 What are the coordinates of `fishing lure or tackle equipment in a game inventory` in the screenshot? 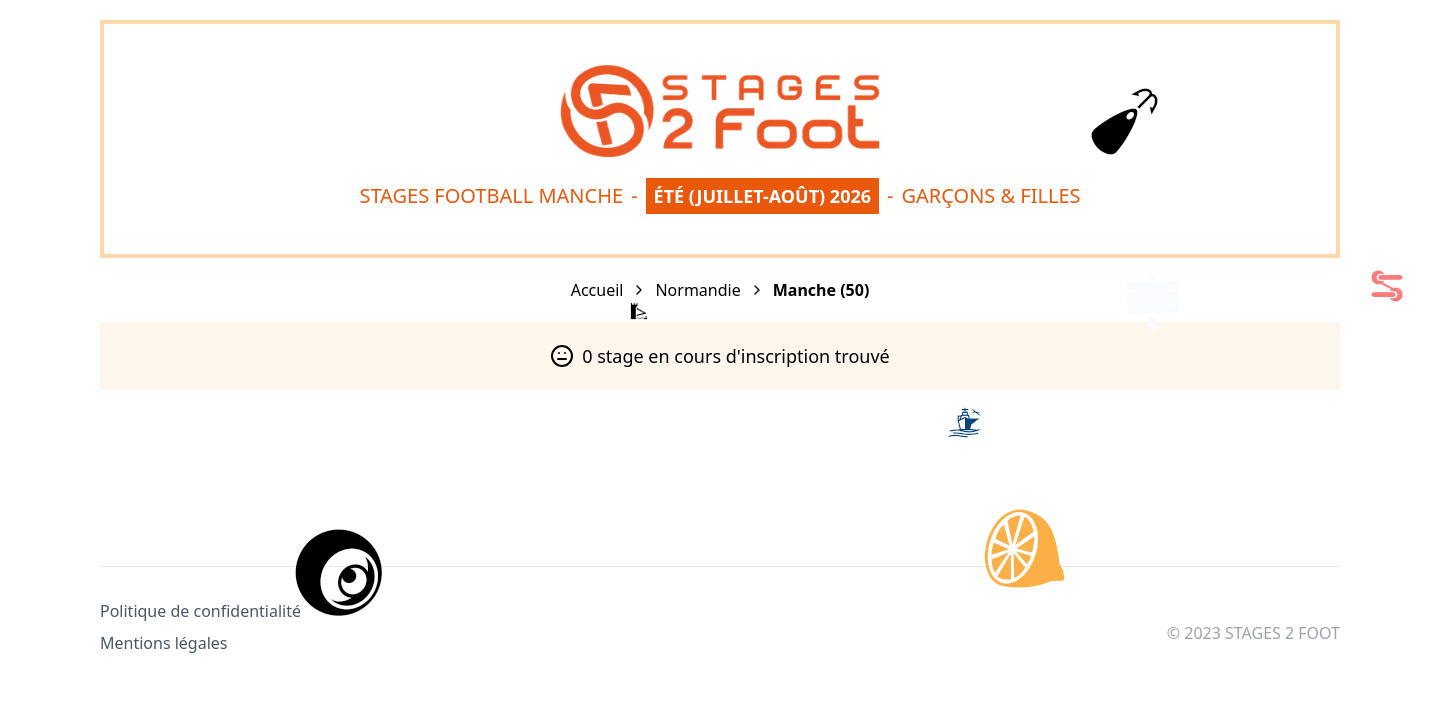 It's located at (1124, 121).